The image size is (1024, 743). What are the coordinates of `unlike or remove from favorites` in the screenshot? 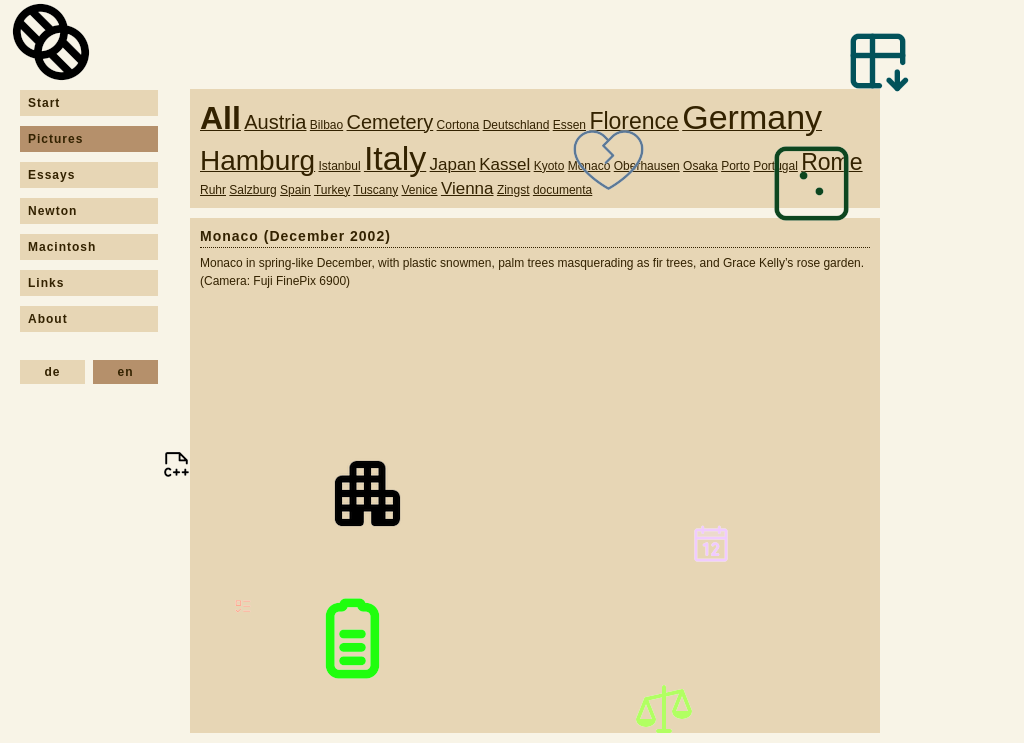 It's located at (608, 157).